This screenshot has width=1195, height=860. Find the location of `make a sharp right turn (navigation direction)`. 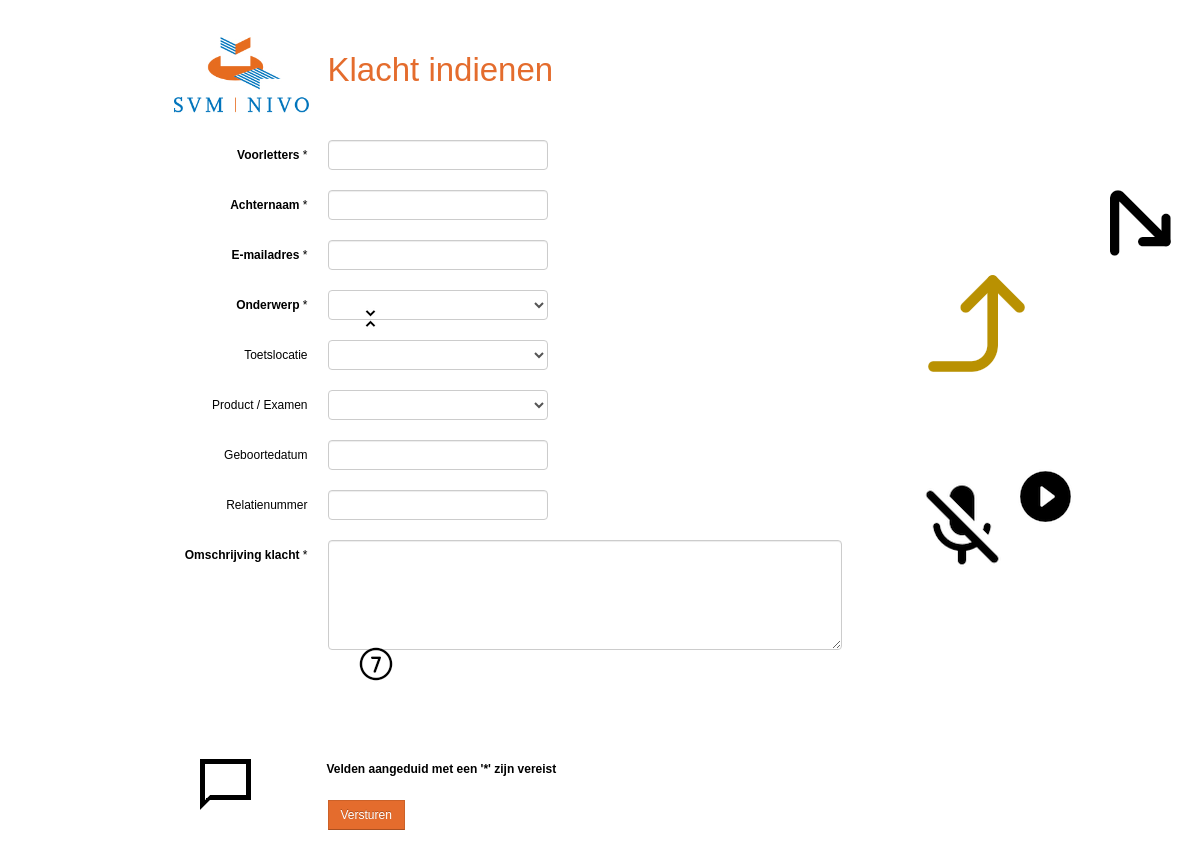

make a sharp right turn (navigation direction) is located at coordinates (1138, 223).